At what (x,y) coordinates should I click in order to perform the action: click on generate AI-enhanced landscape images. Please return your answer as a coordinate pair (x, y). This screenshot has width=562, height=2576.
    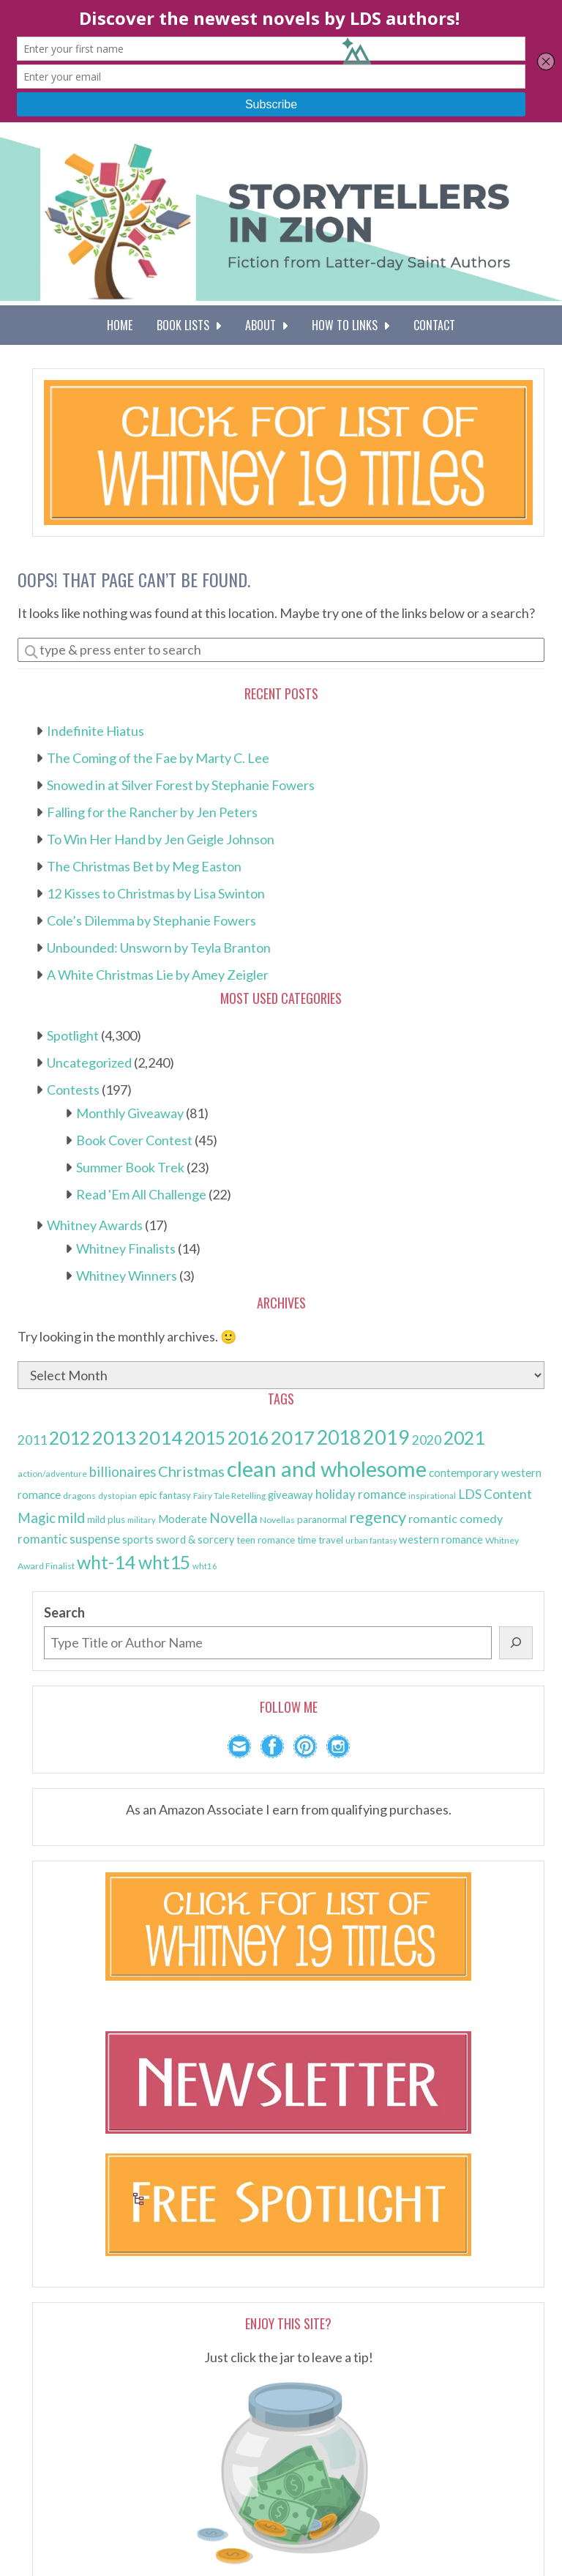
    Looking at the image, I should click on (356, 52).